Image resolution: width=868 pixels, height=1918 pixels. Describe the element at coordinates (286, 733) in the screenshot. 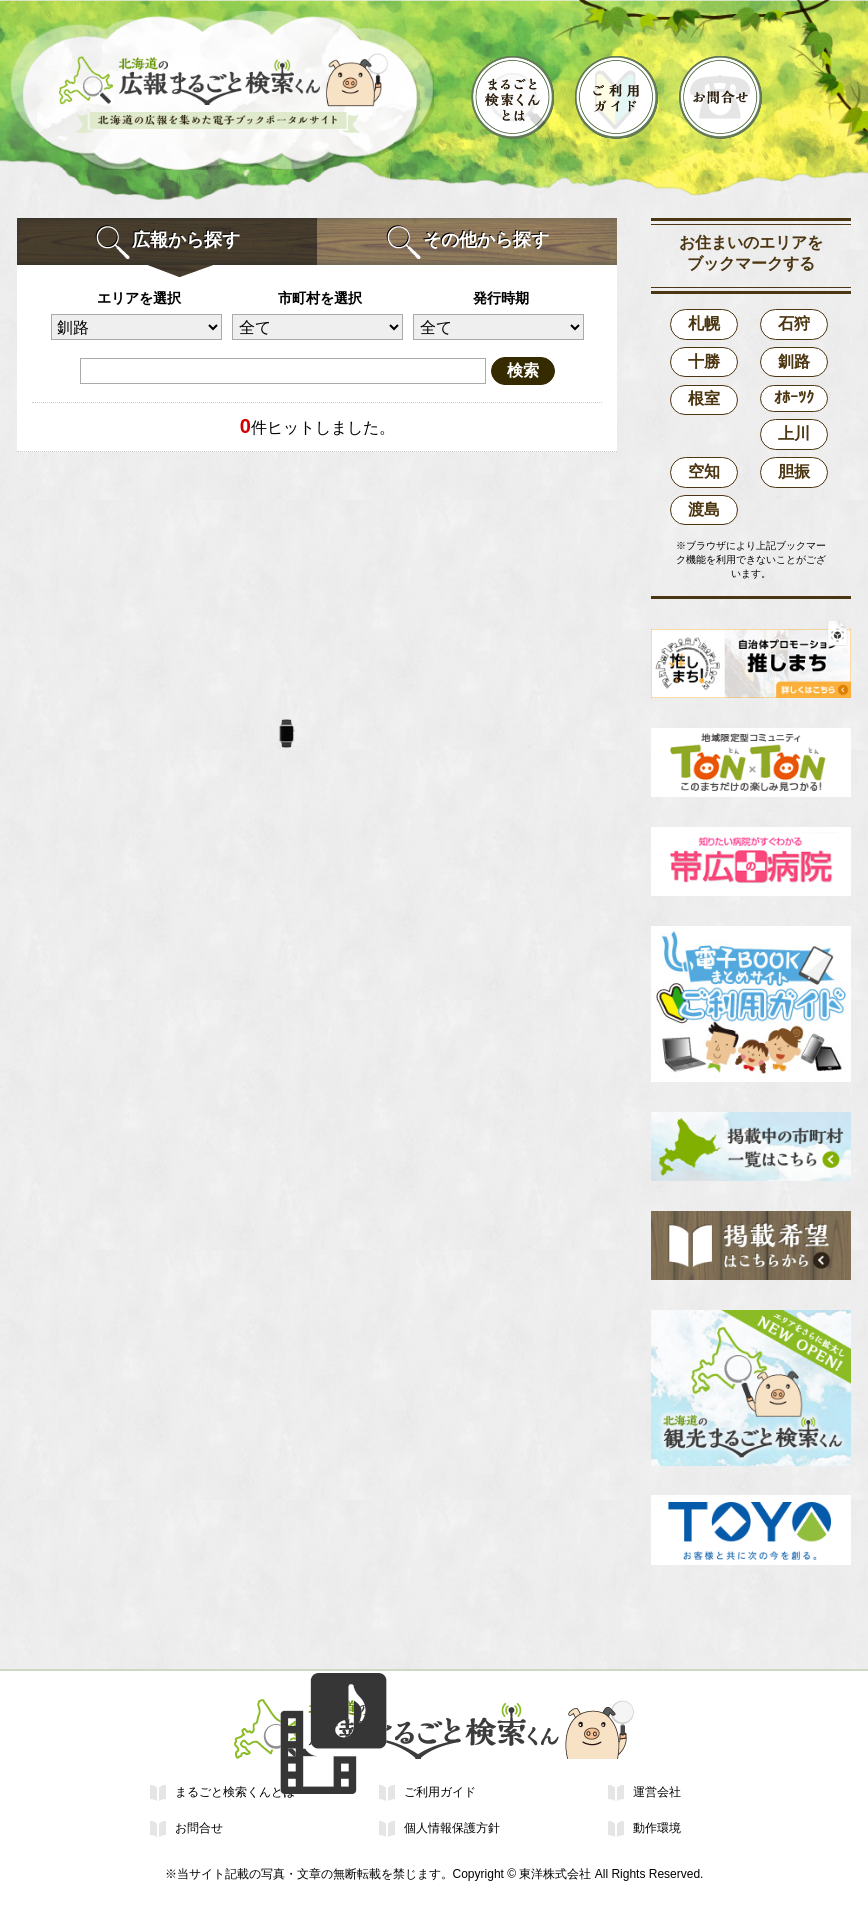

I see `apple watch device icon` at that location.